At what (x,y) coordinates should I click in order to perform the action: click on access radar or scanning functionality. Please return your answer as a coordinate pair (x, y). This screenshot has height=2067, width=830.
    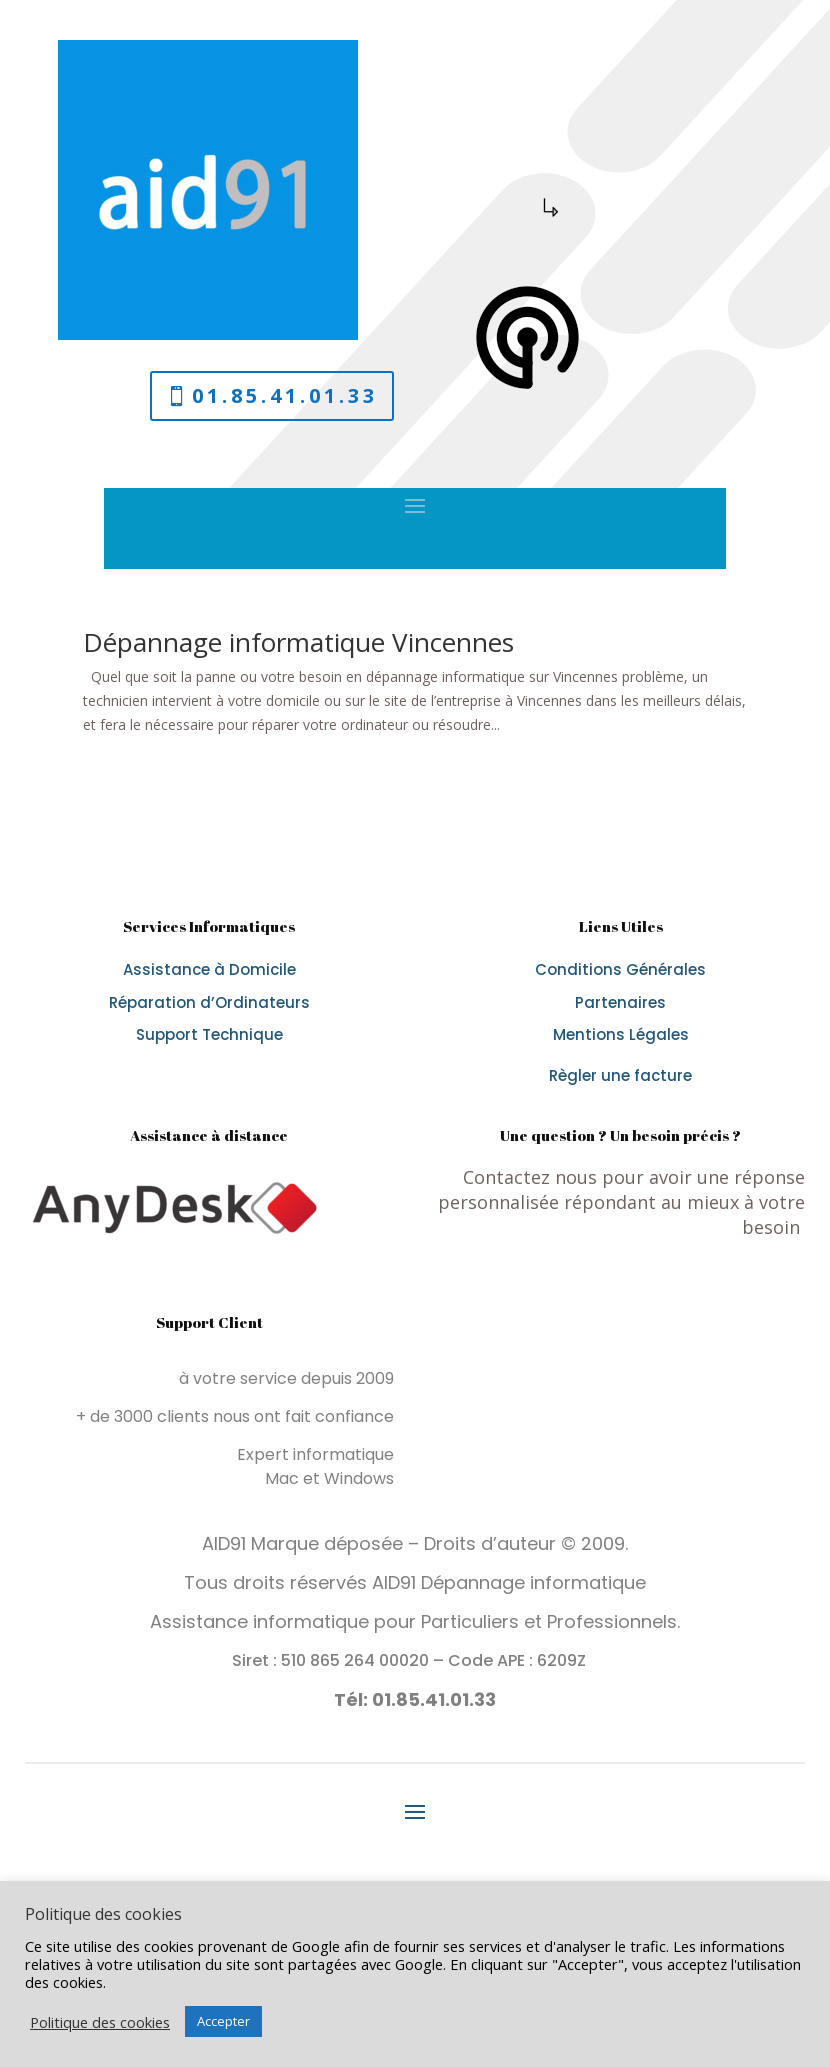
    Looking at the image, I should click on (527, 337).